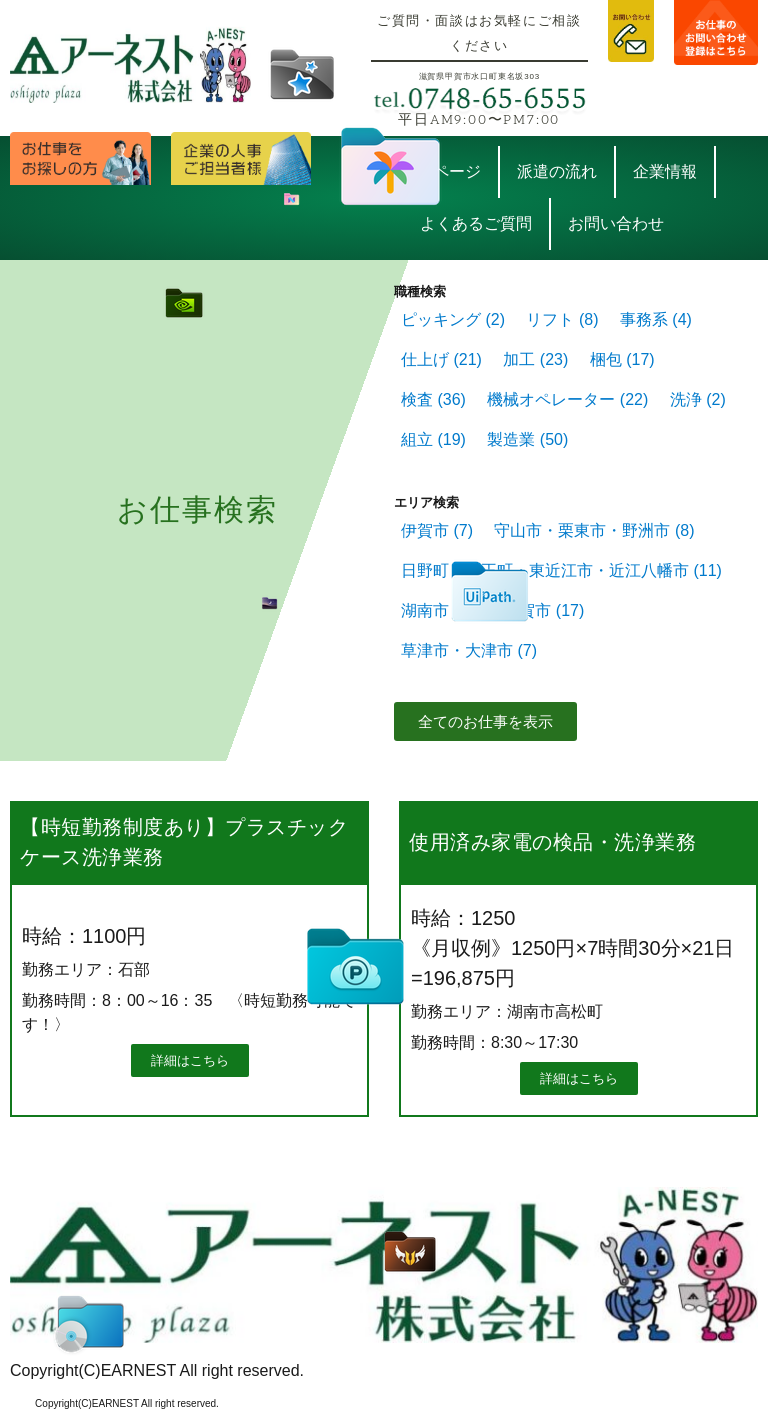  I want to click on open android nougat files folder, so click(291, 199).